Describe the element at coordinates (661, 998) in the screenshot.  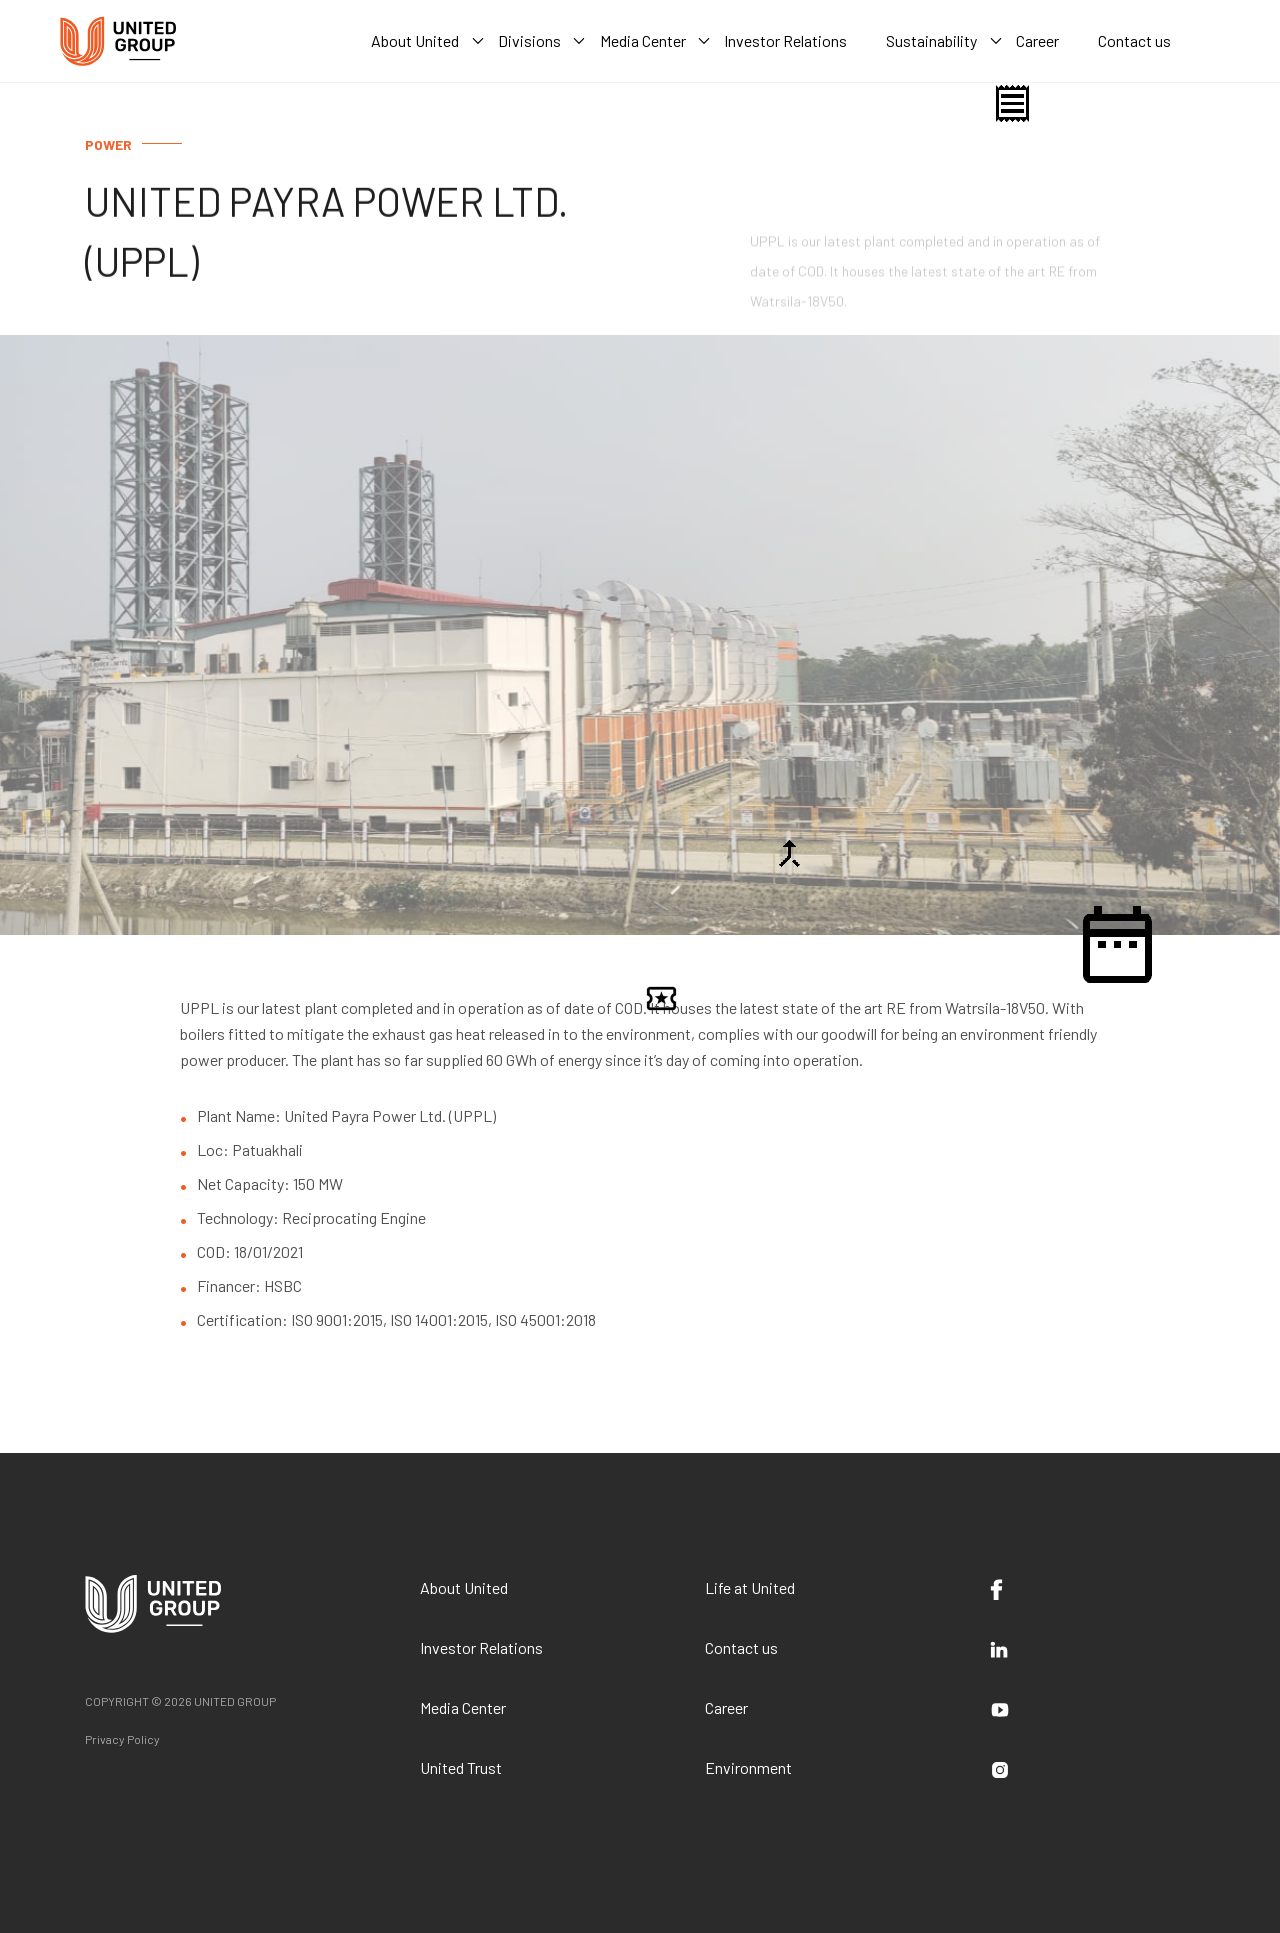
I see `view local events or entertainment` at that location.